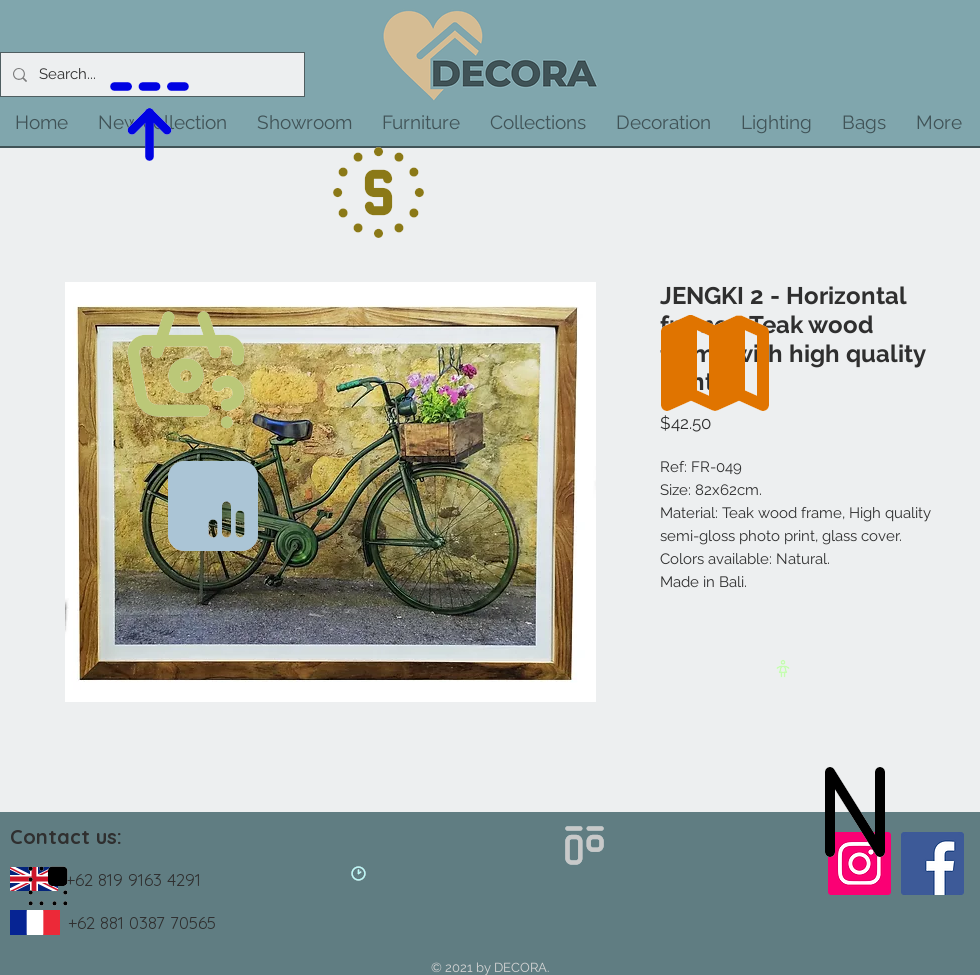  What do you see at coordinates (855, 812) in the screenshot?
I see `indicates an item or option starting with the letter N` at bounding box center [855, 812].